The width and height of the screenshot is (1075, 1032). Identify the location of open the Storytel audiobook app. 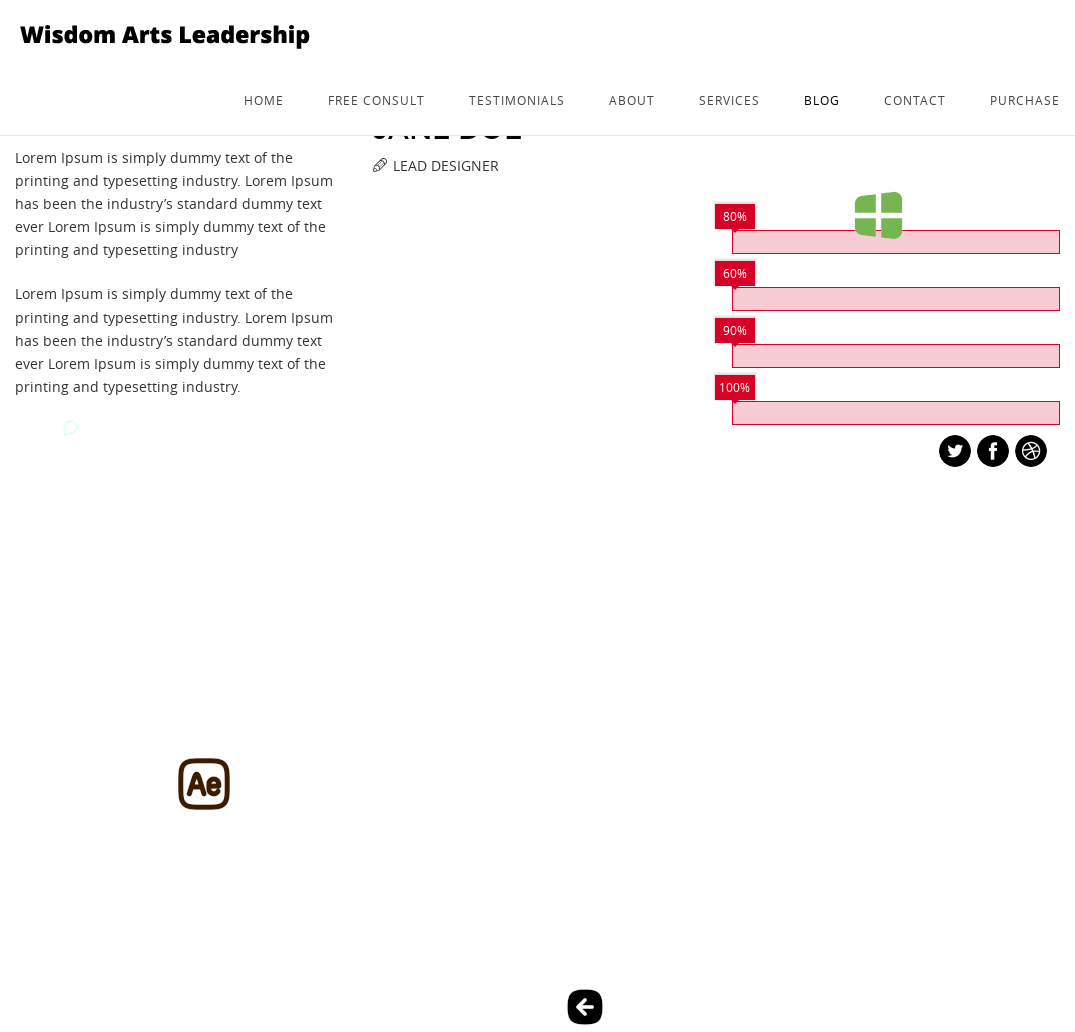
(70, 428).